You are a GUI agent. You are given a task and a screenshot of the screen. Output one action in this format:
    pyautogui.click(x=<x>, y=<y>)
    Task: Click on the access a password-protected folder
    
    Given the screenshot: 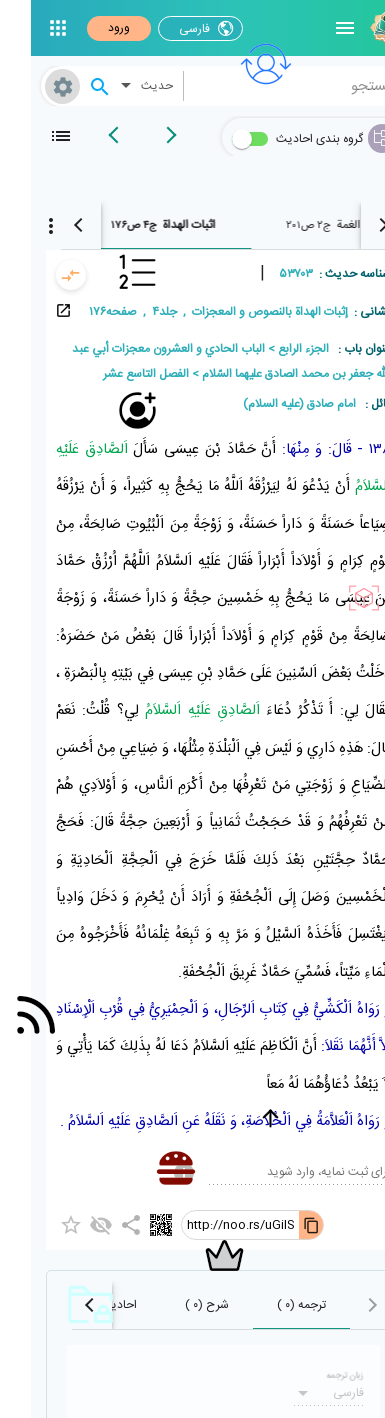 What is the action you would take?
    pyautogui.click(x=90, y=1304)
    